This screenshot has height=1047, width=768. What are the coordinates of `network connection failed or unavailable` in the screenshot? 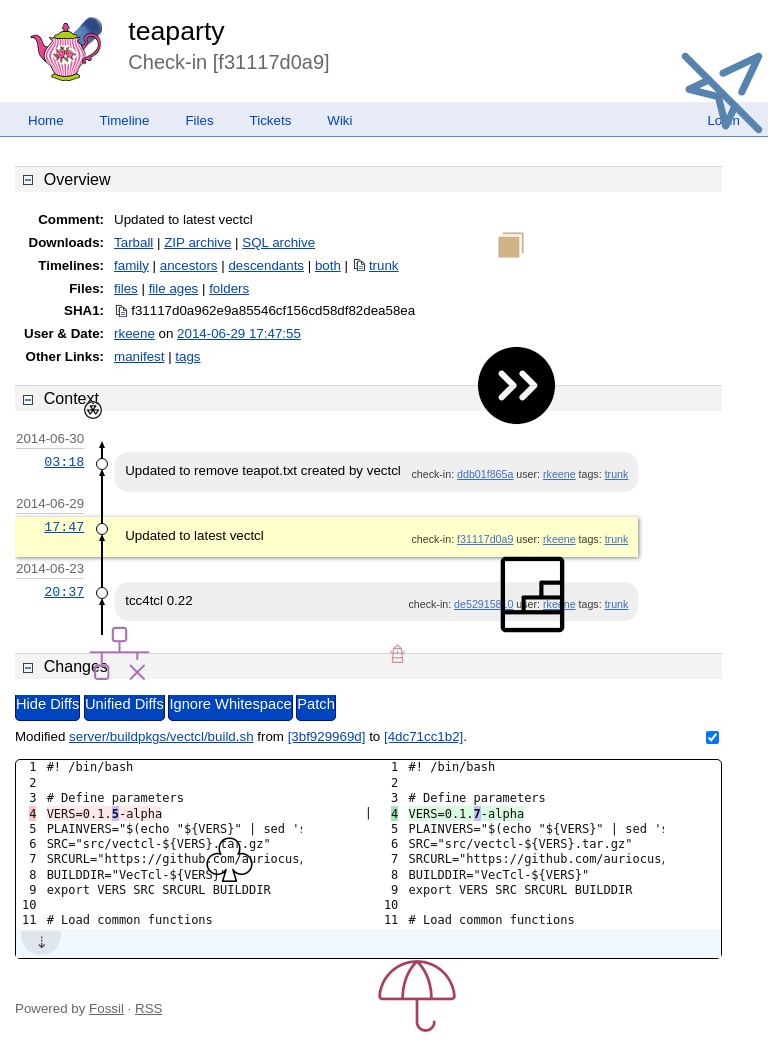 It's located at (119, 654).